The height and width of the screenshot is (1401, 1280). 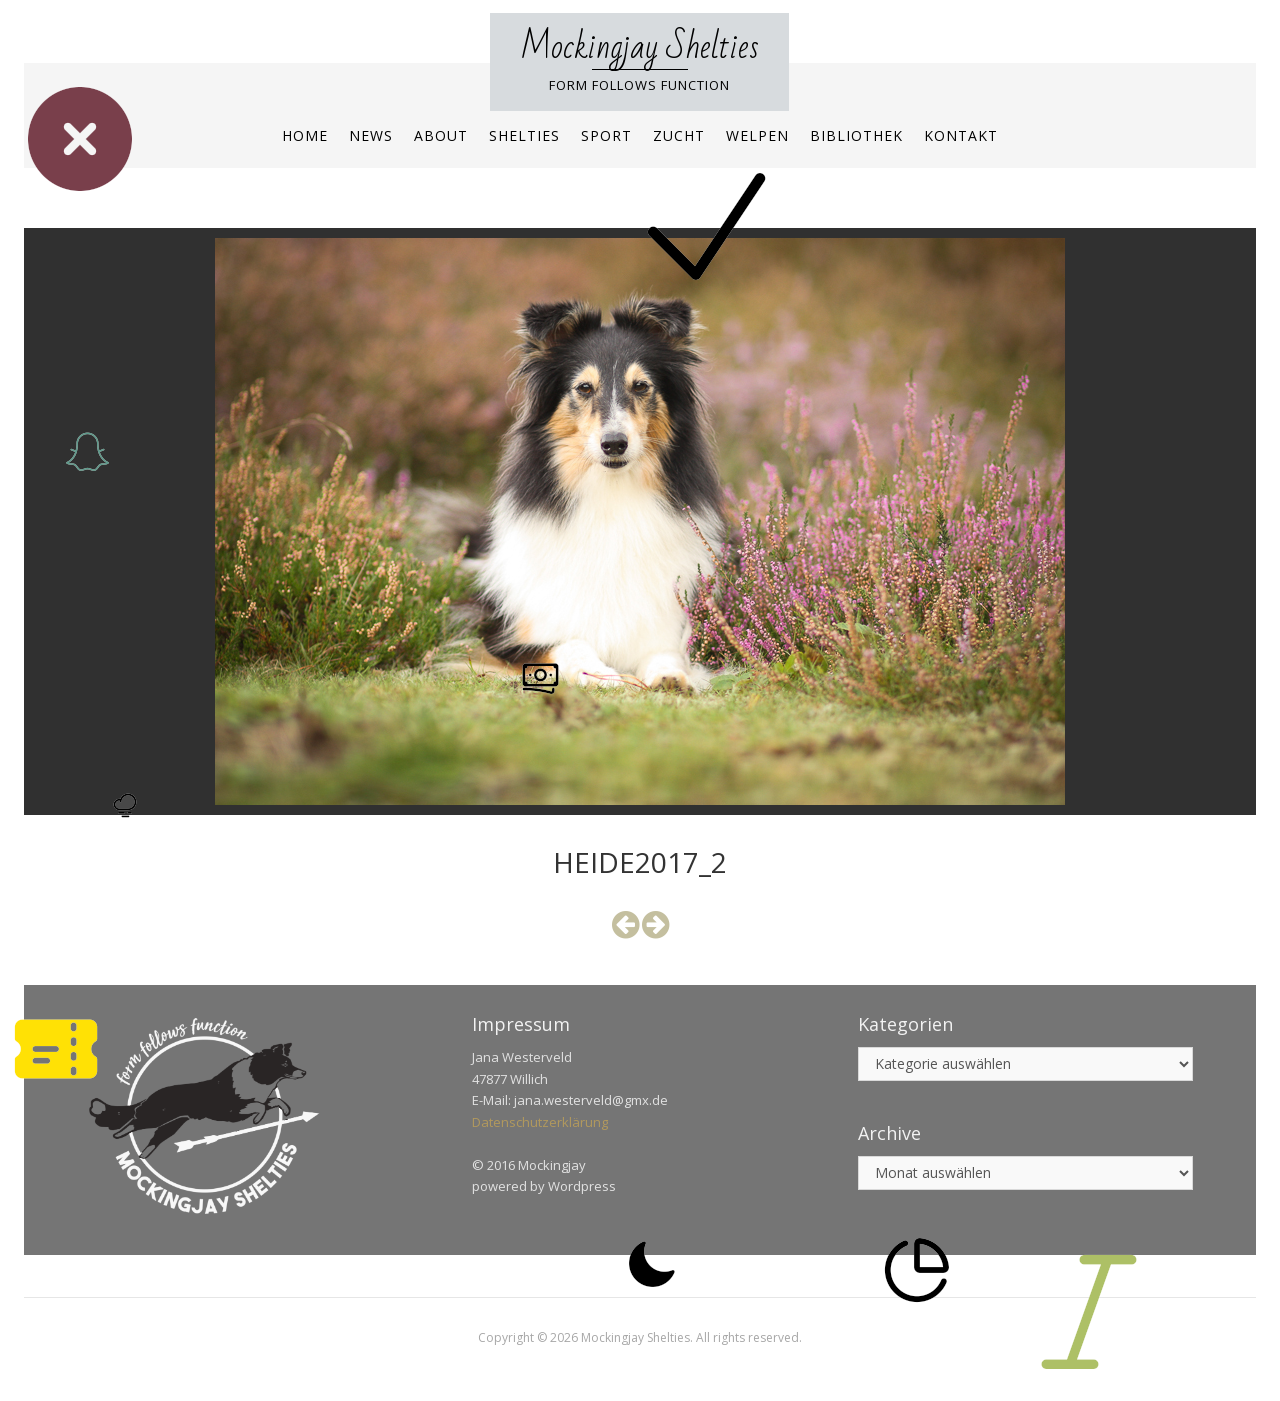 I want to click on view analytics breakdown, so click(x=917, y=1270).